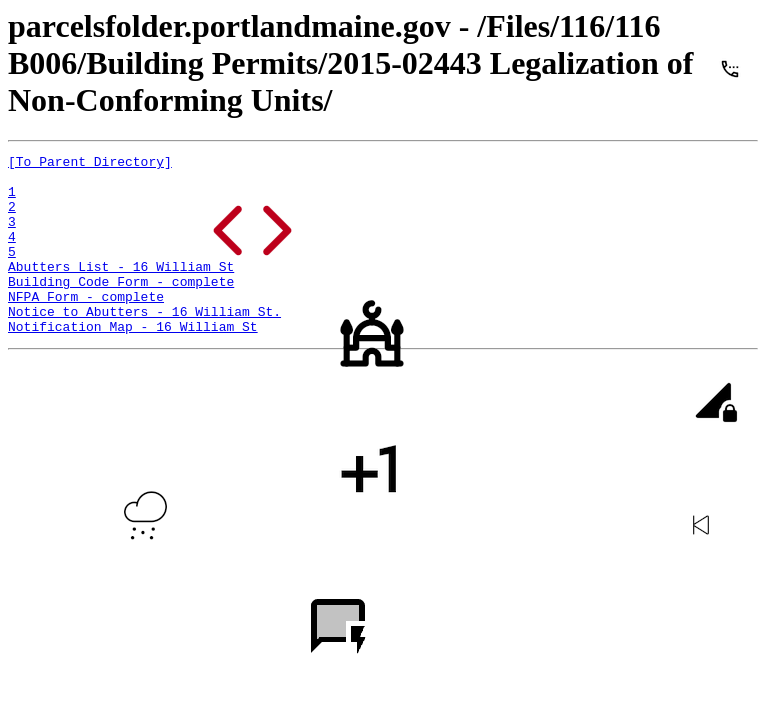 This screenshot has height=720, width=766. I want to click on indicates a mosque or islamic place of worship, so click(372, 335).